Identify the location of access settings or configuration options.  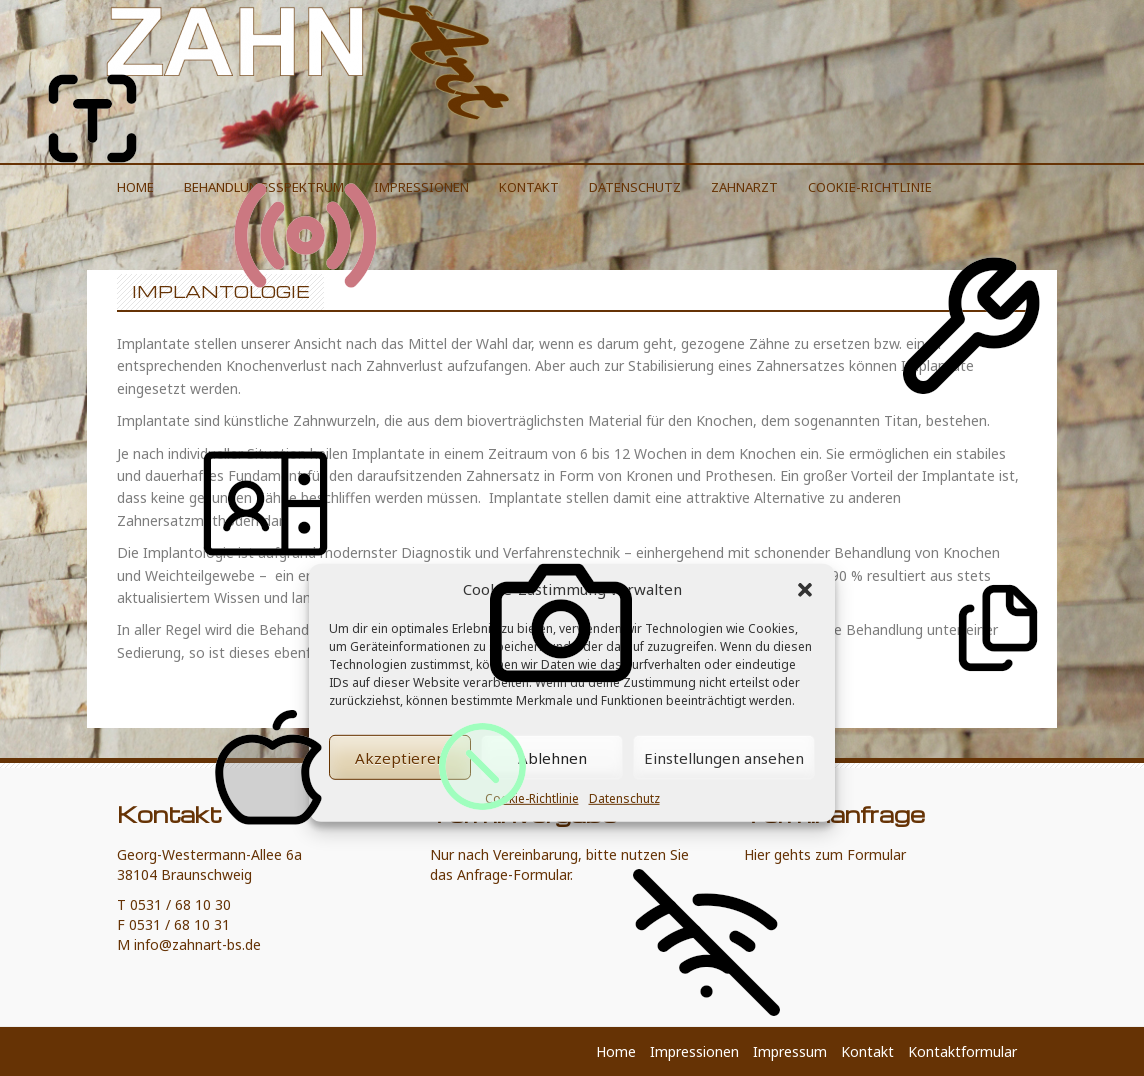
(968, 329).